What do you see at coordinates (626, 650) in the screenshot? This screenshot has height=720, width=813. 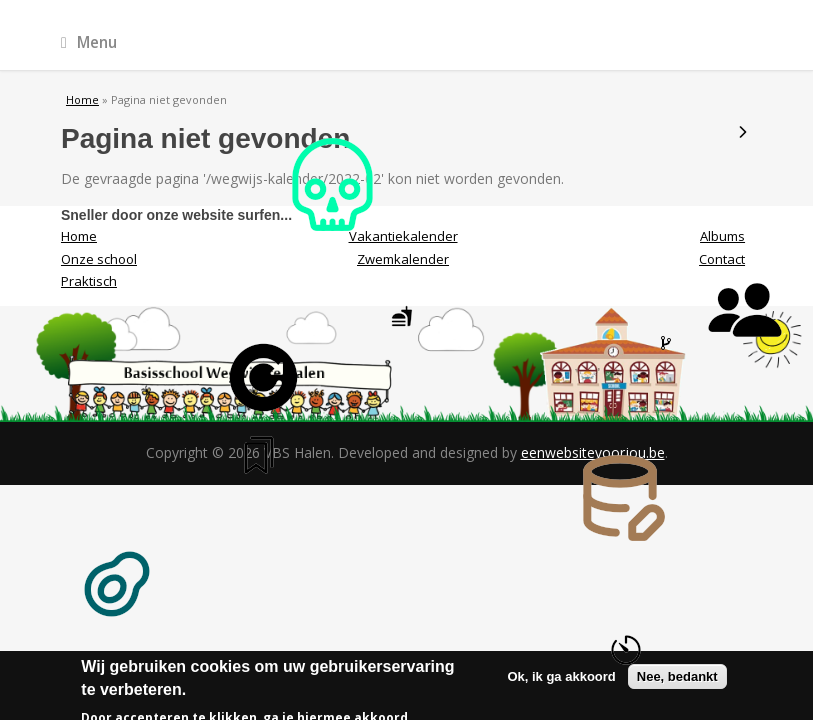 I see `set a countdown timer` at bounding box center [626, 650].